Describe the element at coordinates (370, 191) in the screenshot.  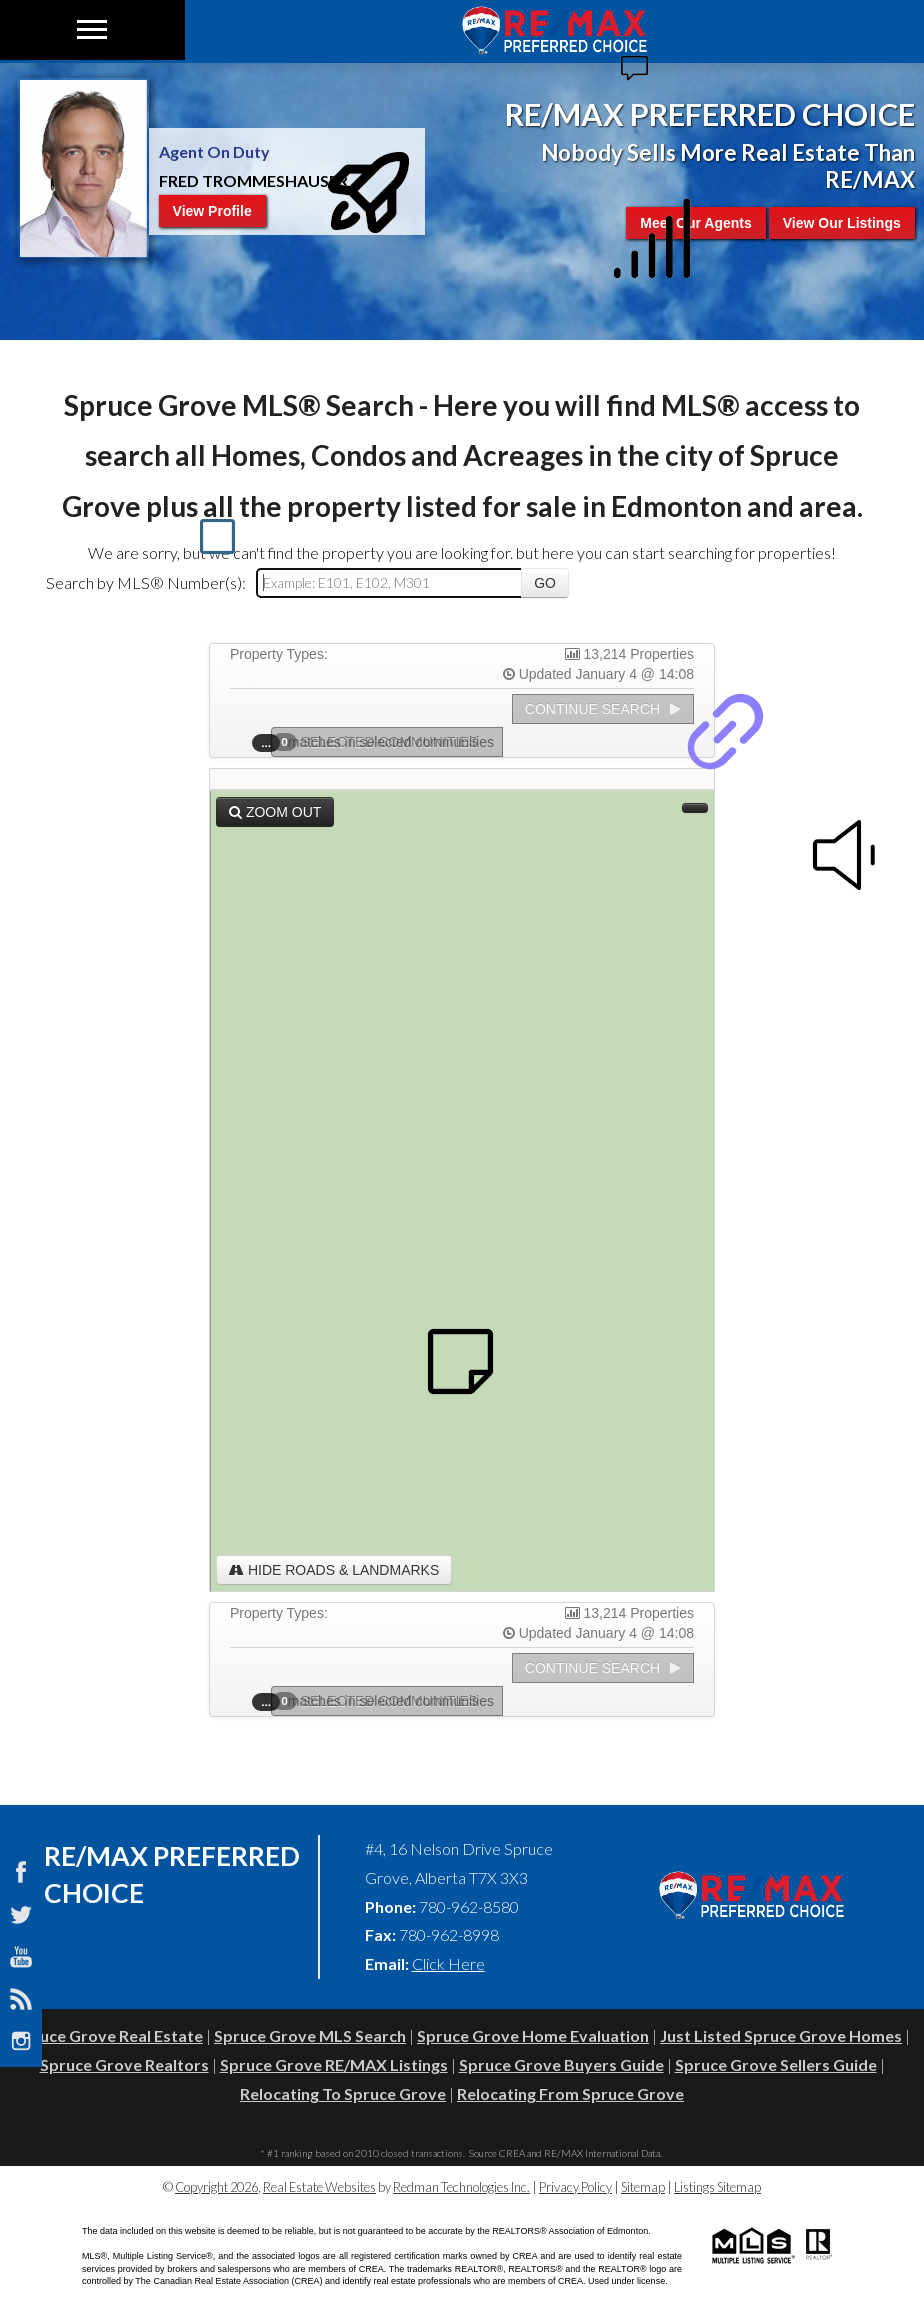
I see `launch or deploy a project` at that location.